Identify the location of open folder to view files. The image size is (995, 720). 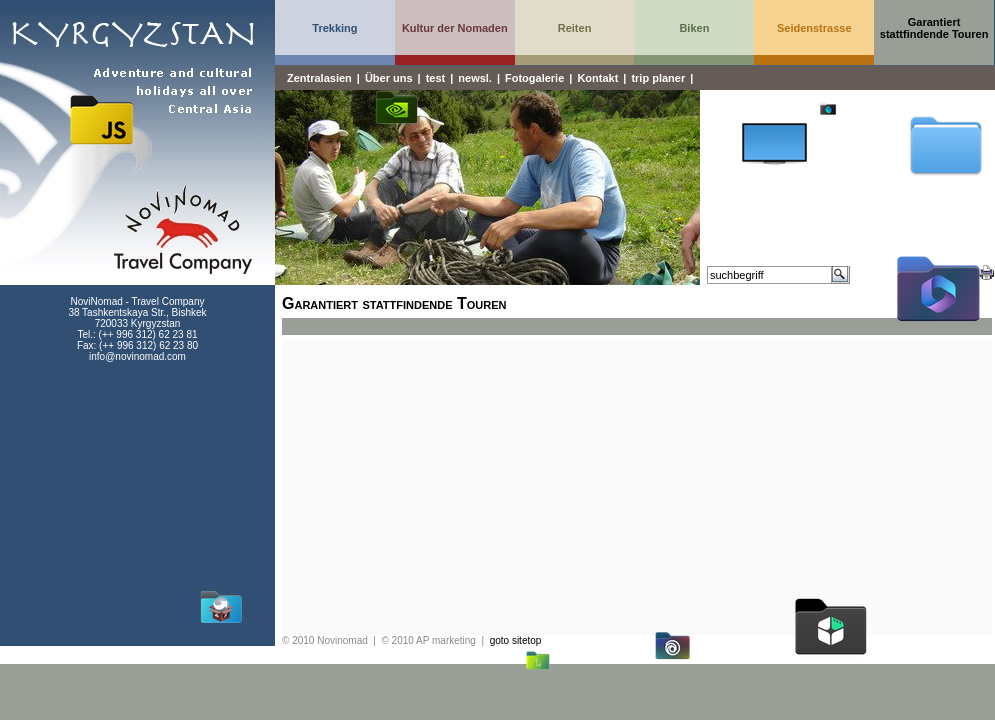
(946, 145).